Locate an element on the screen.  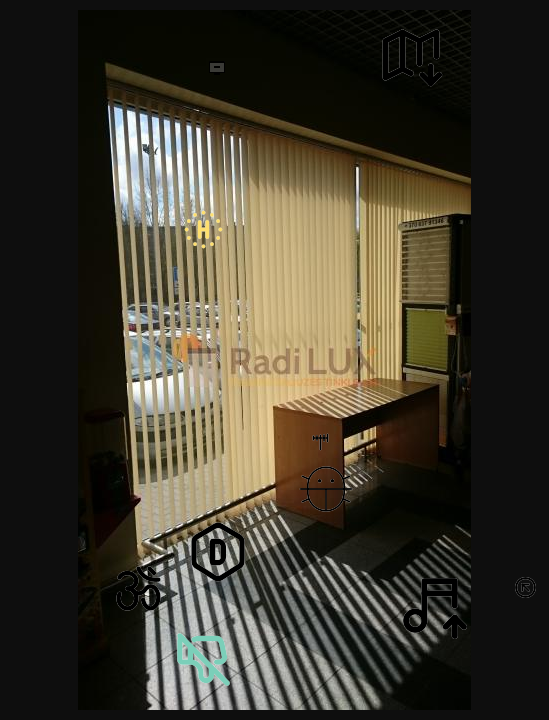
download map for offline use is located at coordinates (411, 55).